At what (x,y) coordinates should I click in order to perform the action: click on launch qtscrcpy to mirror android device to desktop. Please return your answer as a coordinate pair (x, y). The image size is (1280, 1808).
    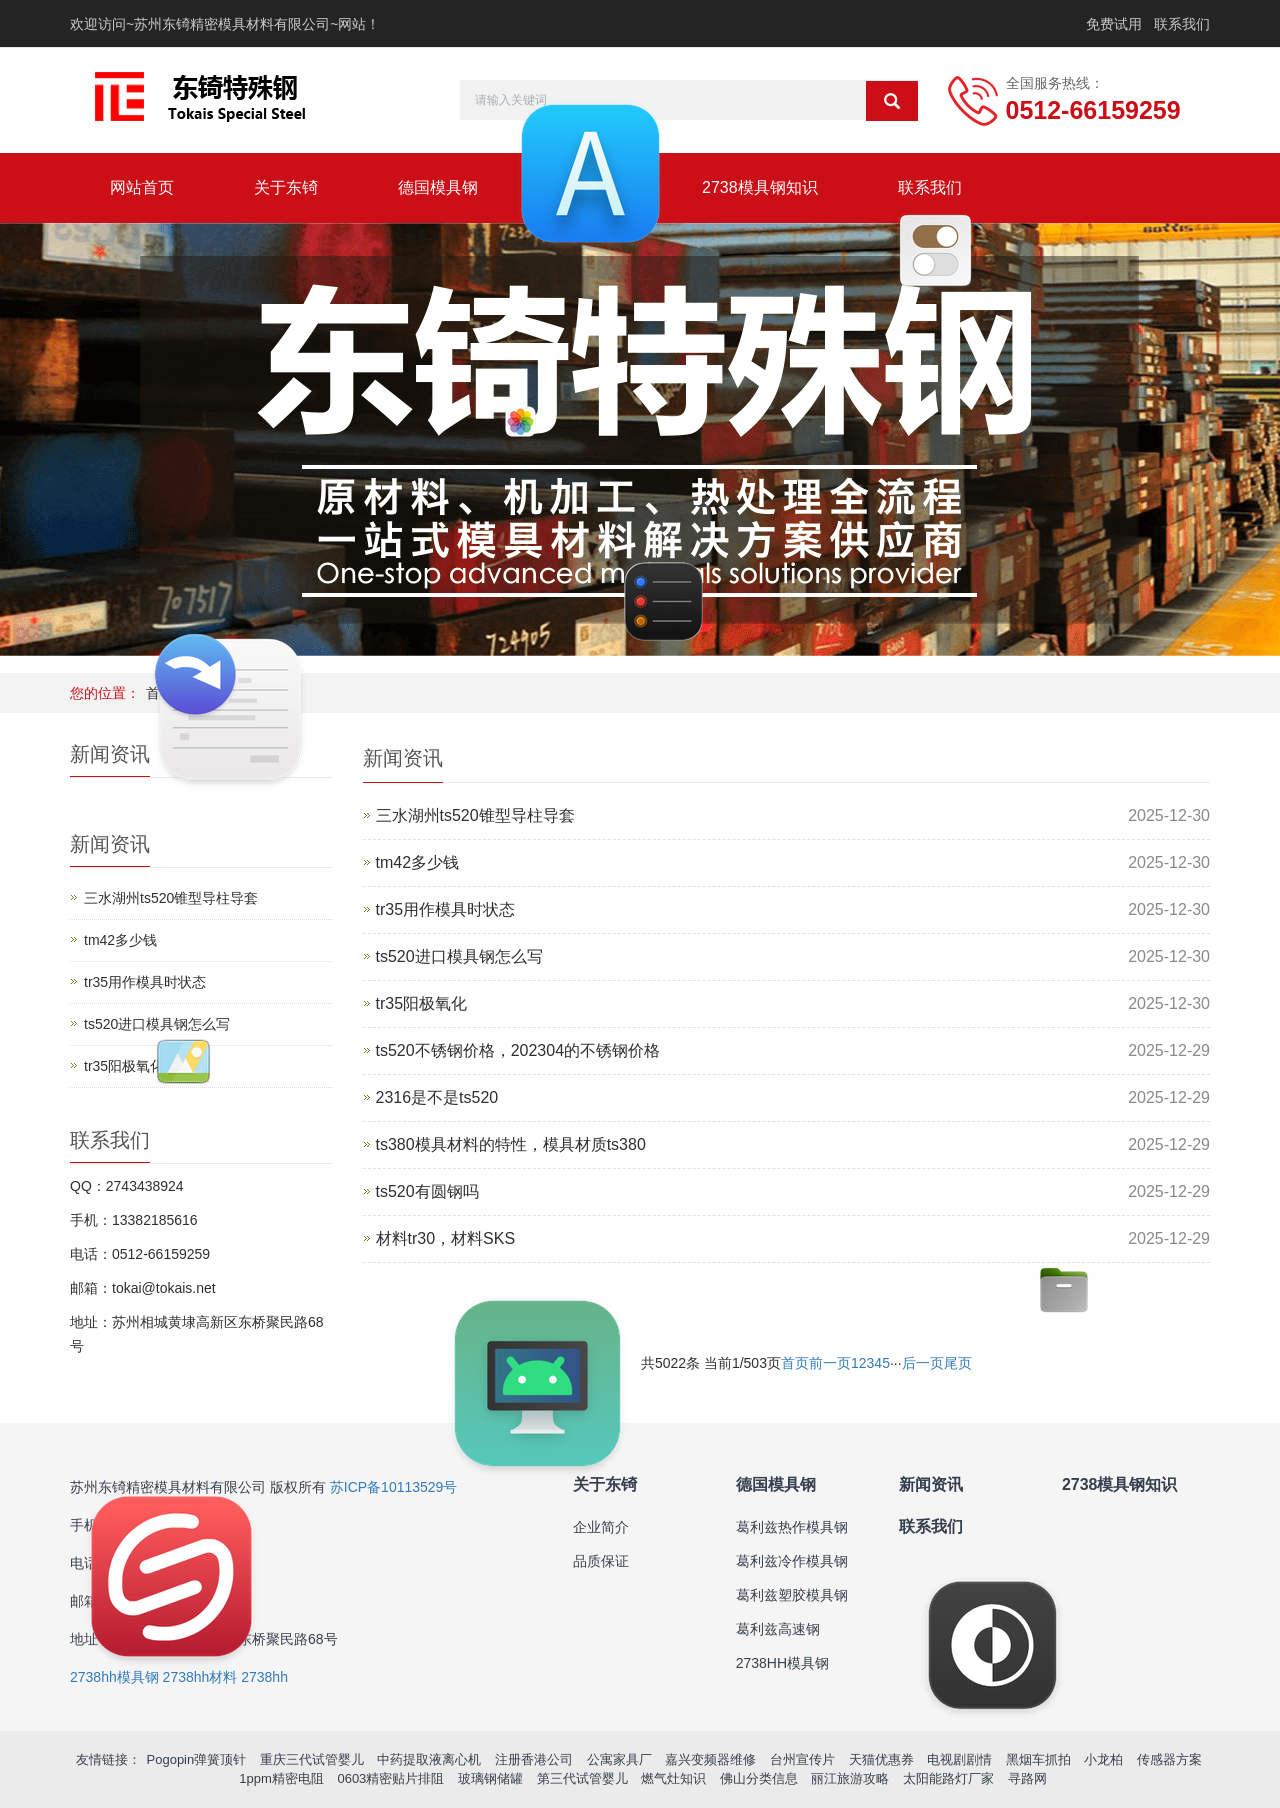
    Looking at the image, I should click on (537, 1383).